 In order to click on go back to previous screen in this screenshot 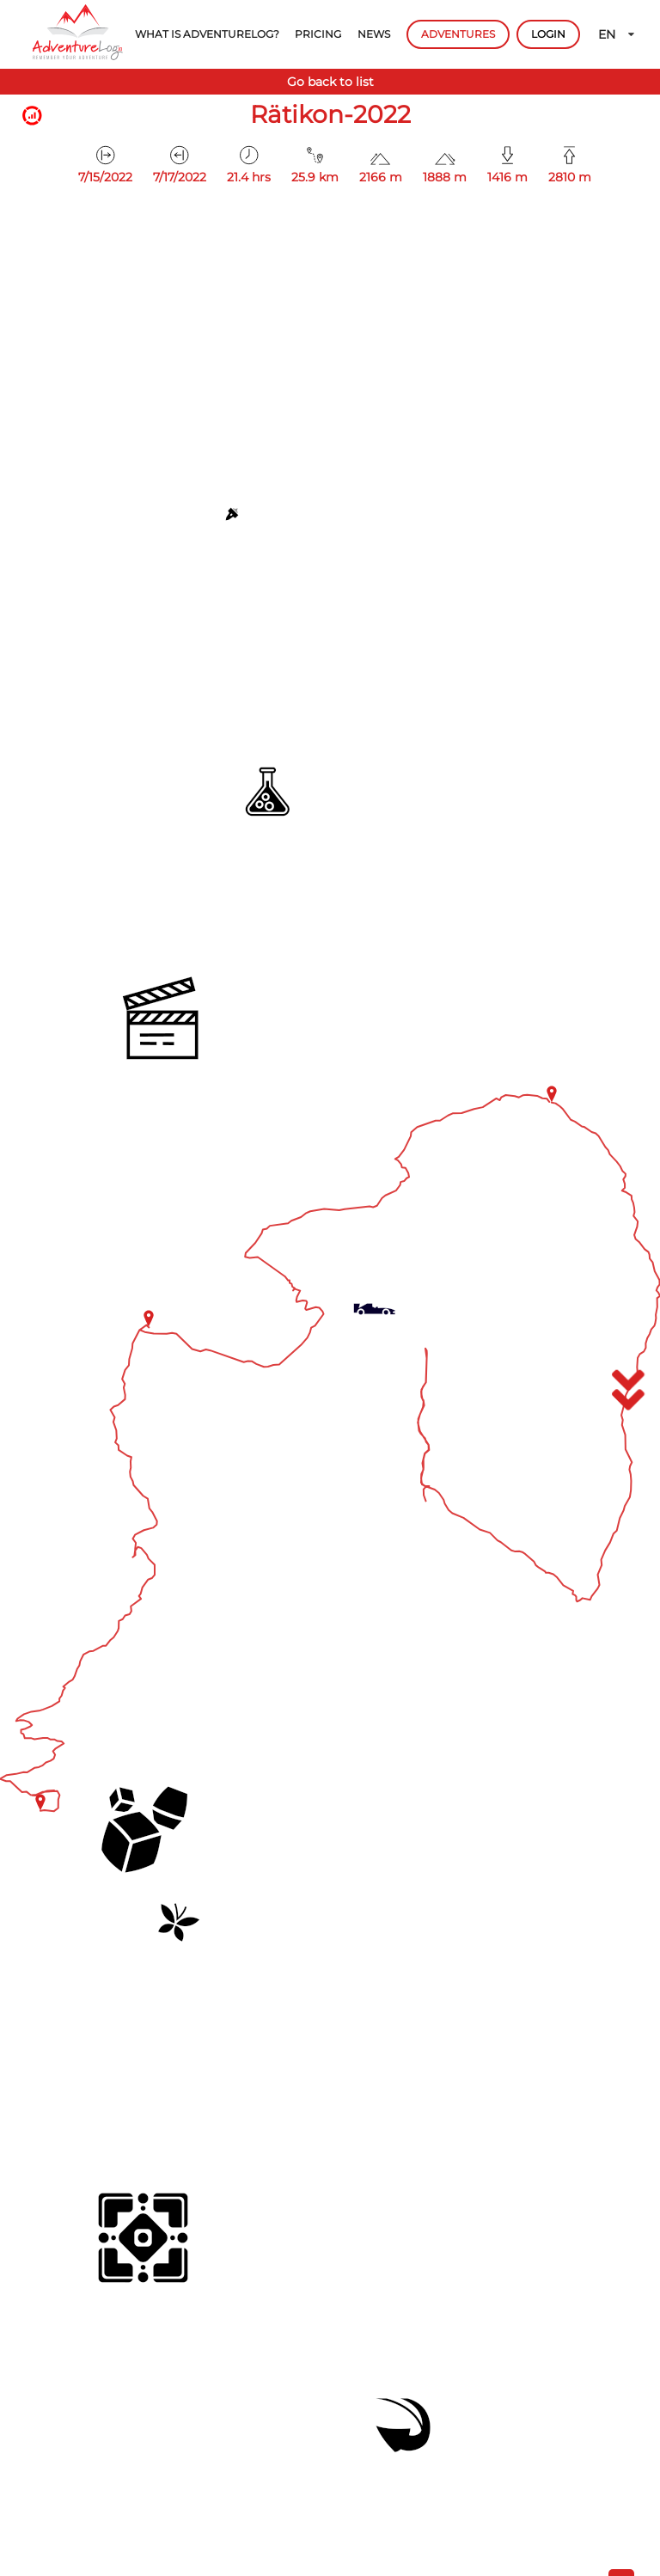, I will do `click(403, 2426)`.